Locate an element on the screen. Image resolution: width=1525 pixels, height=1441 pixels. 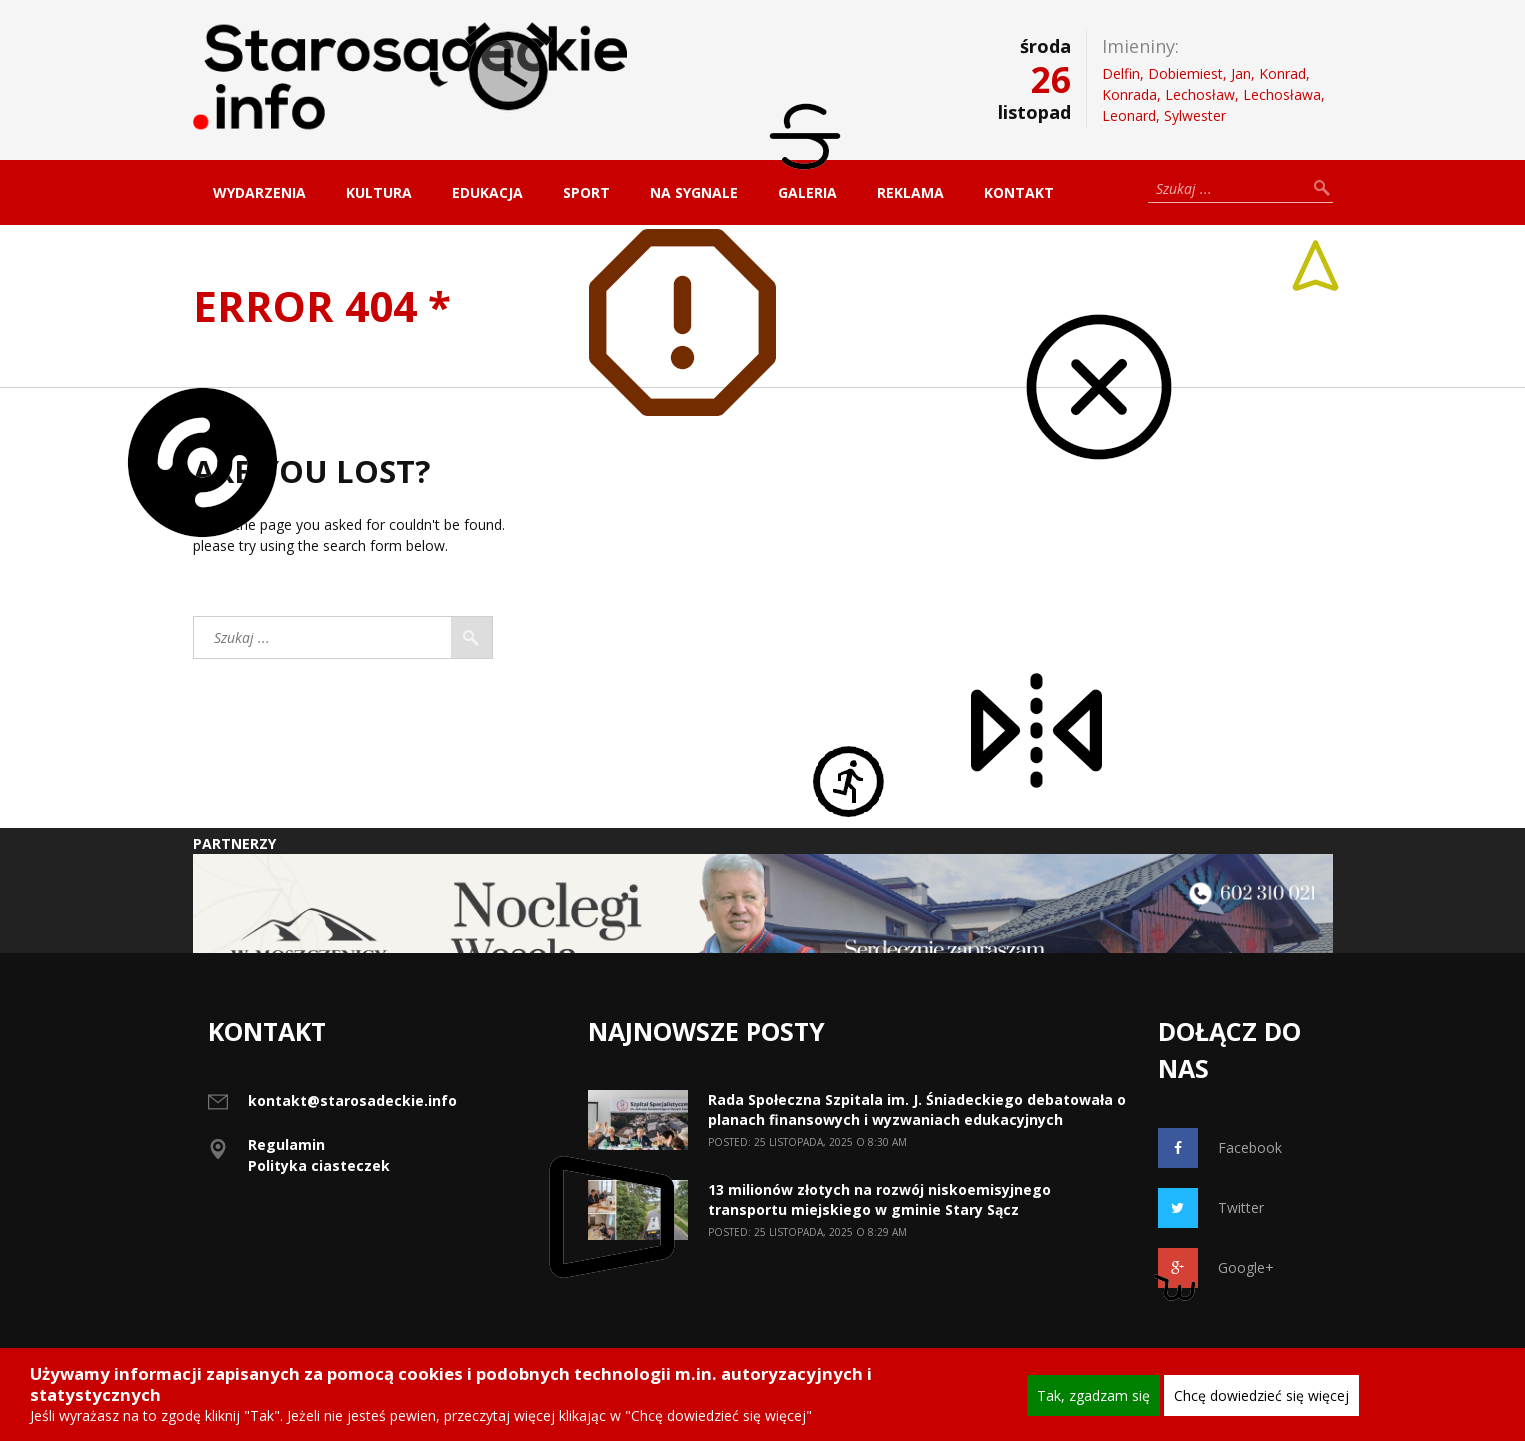
start a run or jogging activity is located at coordinates (848, 781).